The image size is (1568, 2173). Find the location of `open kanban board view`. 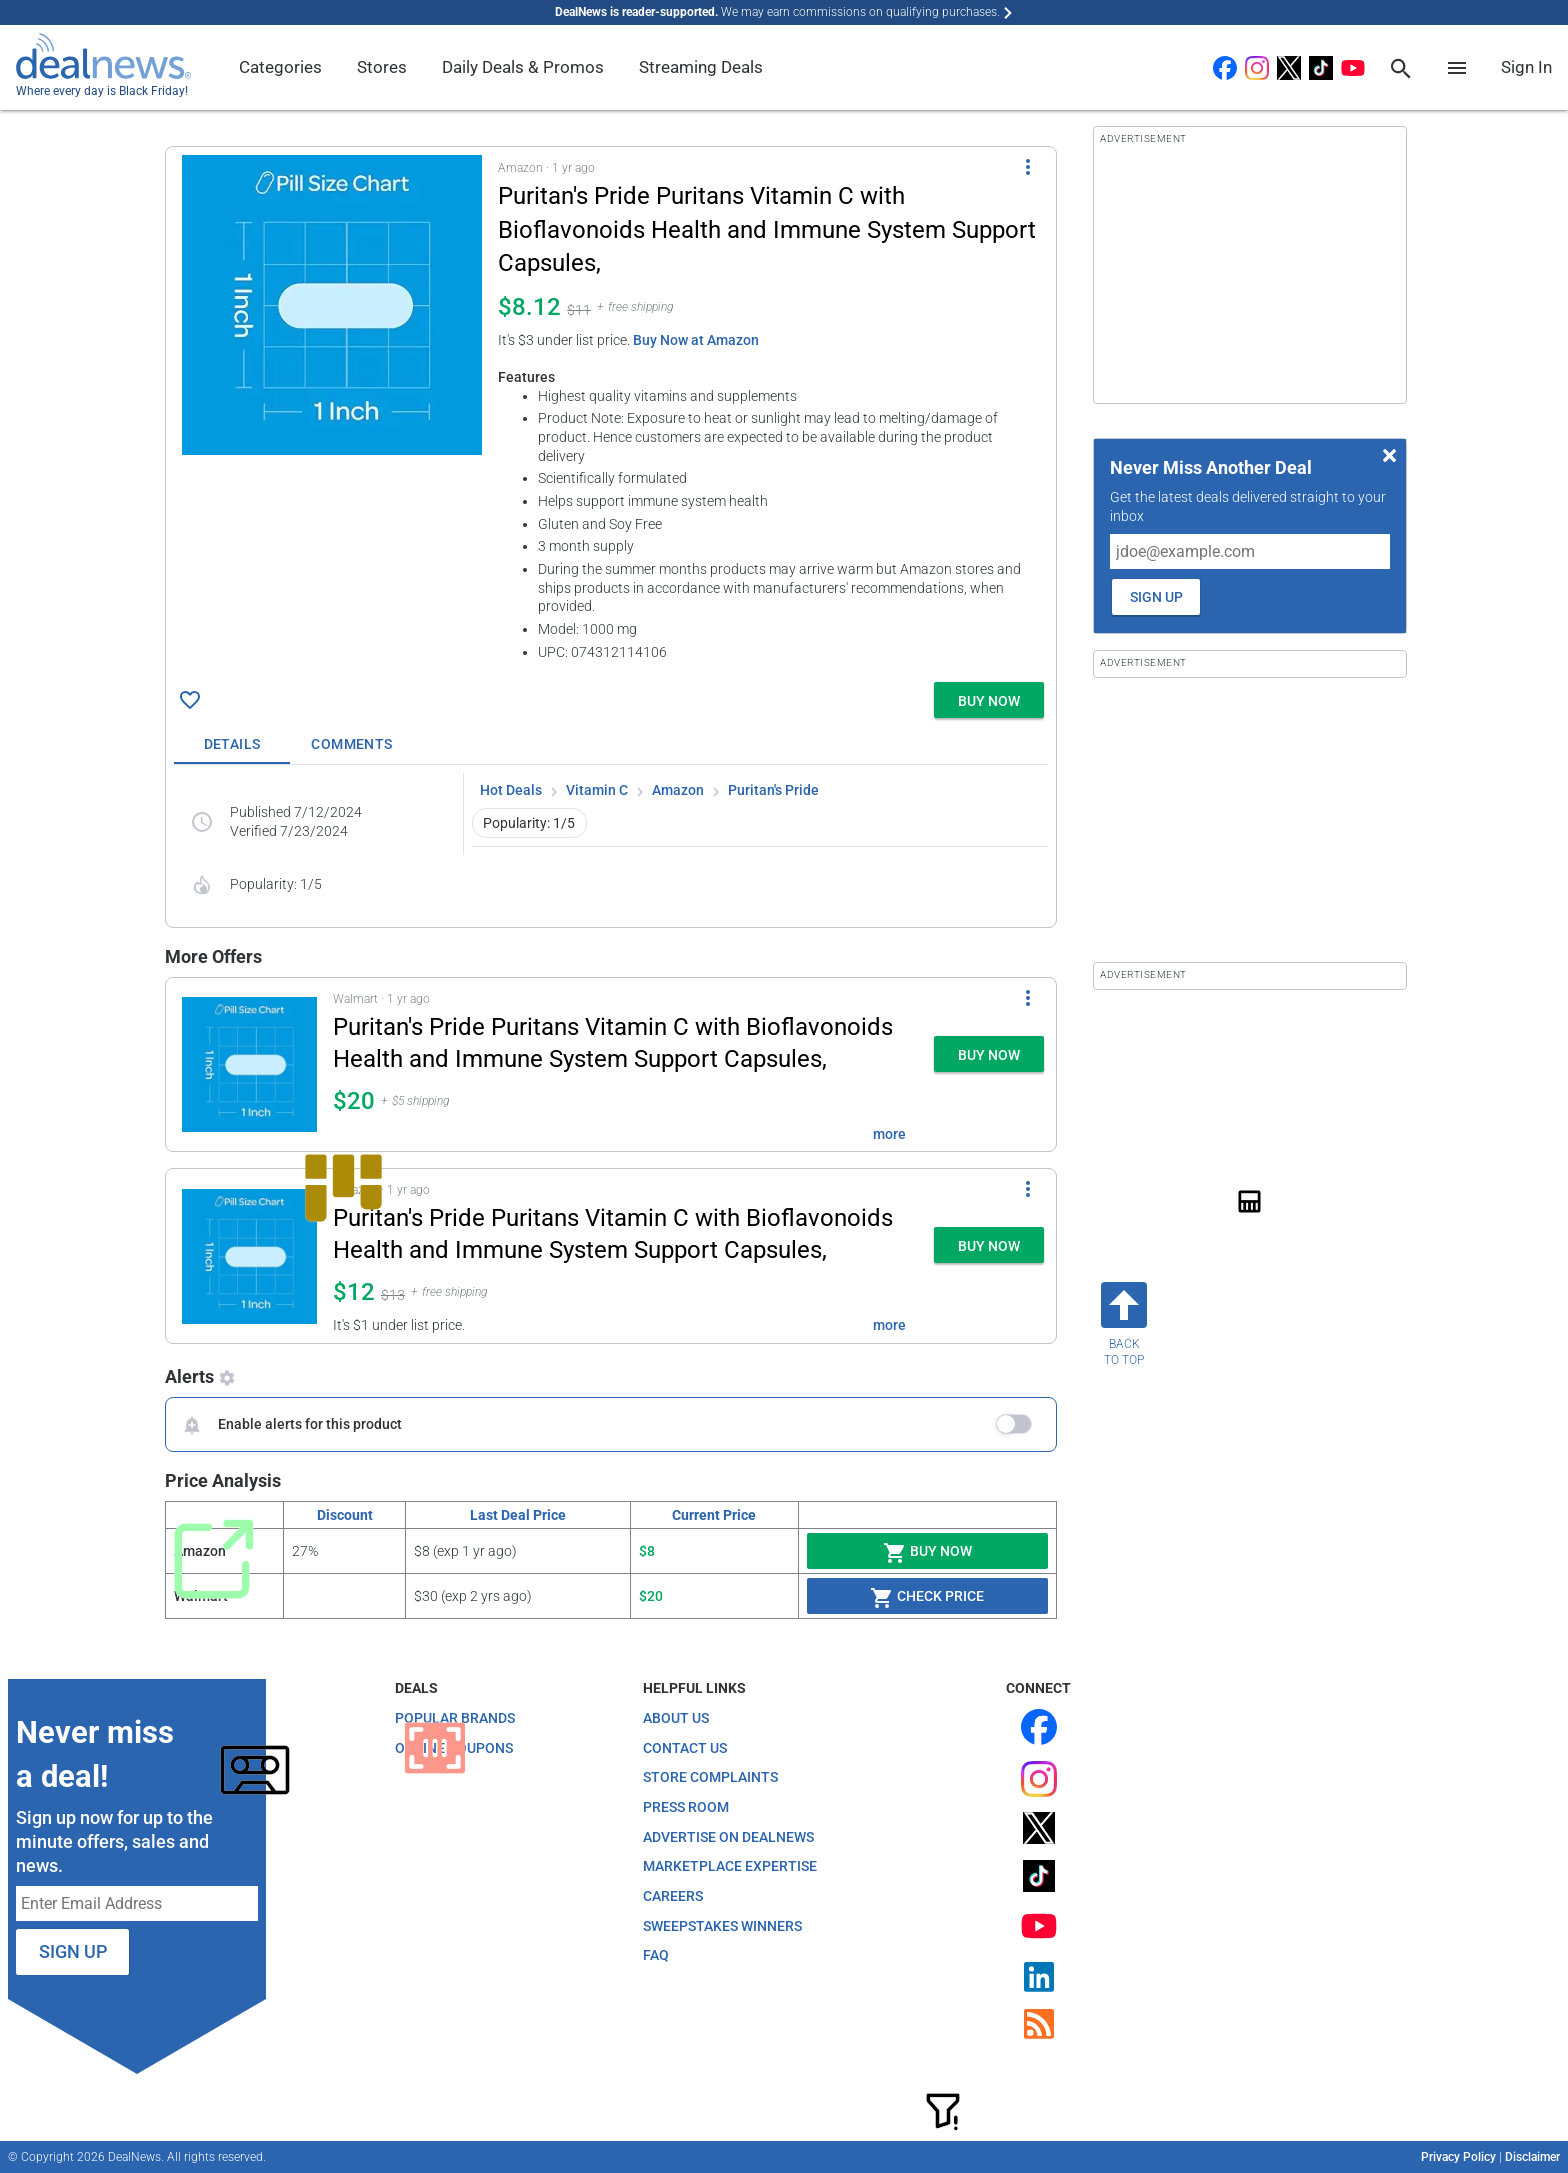

open kanban board view is located at coordinates (342, 1185).